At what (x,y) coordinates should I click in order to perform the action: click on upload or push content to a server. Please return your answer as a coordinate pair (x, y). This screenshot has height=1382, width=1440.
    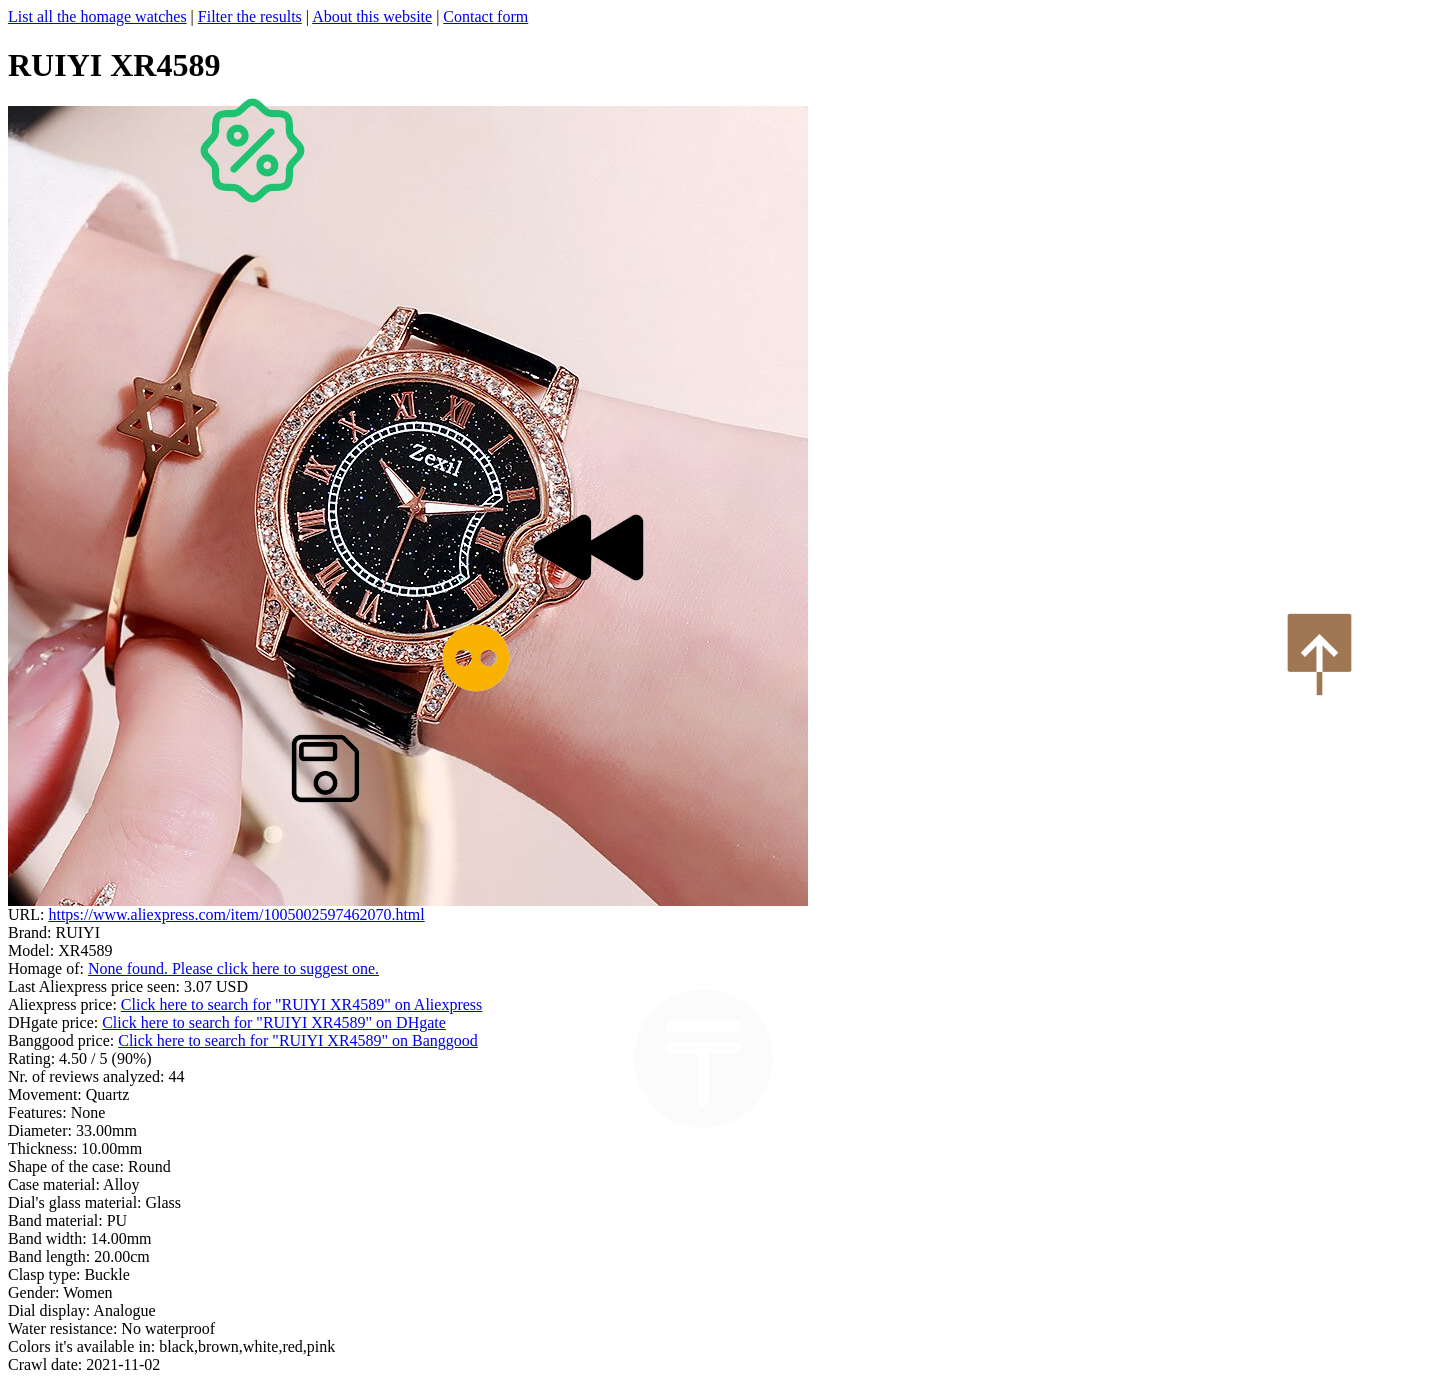
    Looking at the image, I should click on (1319, 654).